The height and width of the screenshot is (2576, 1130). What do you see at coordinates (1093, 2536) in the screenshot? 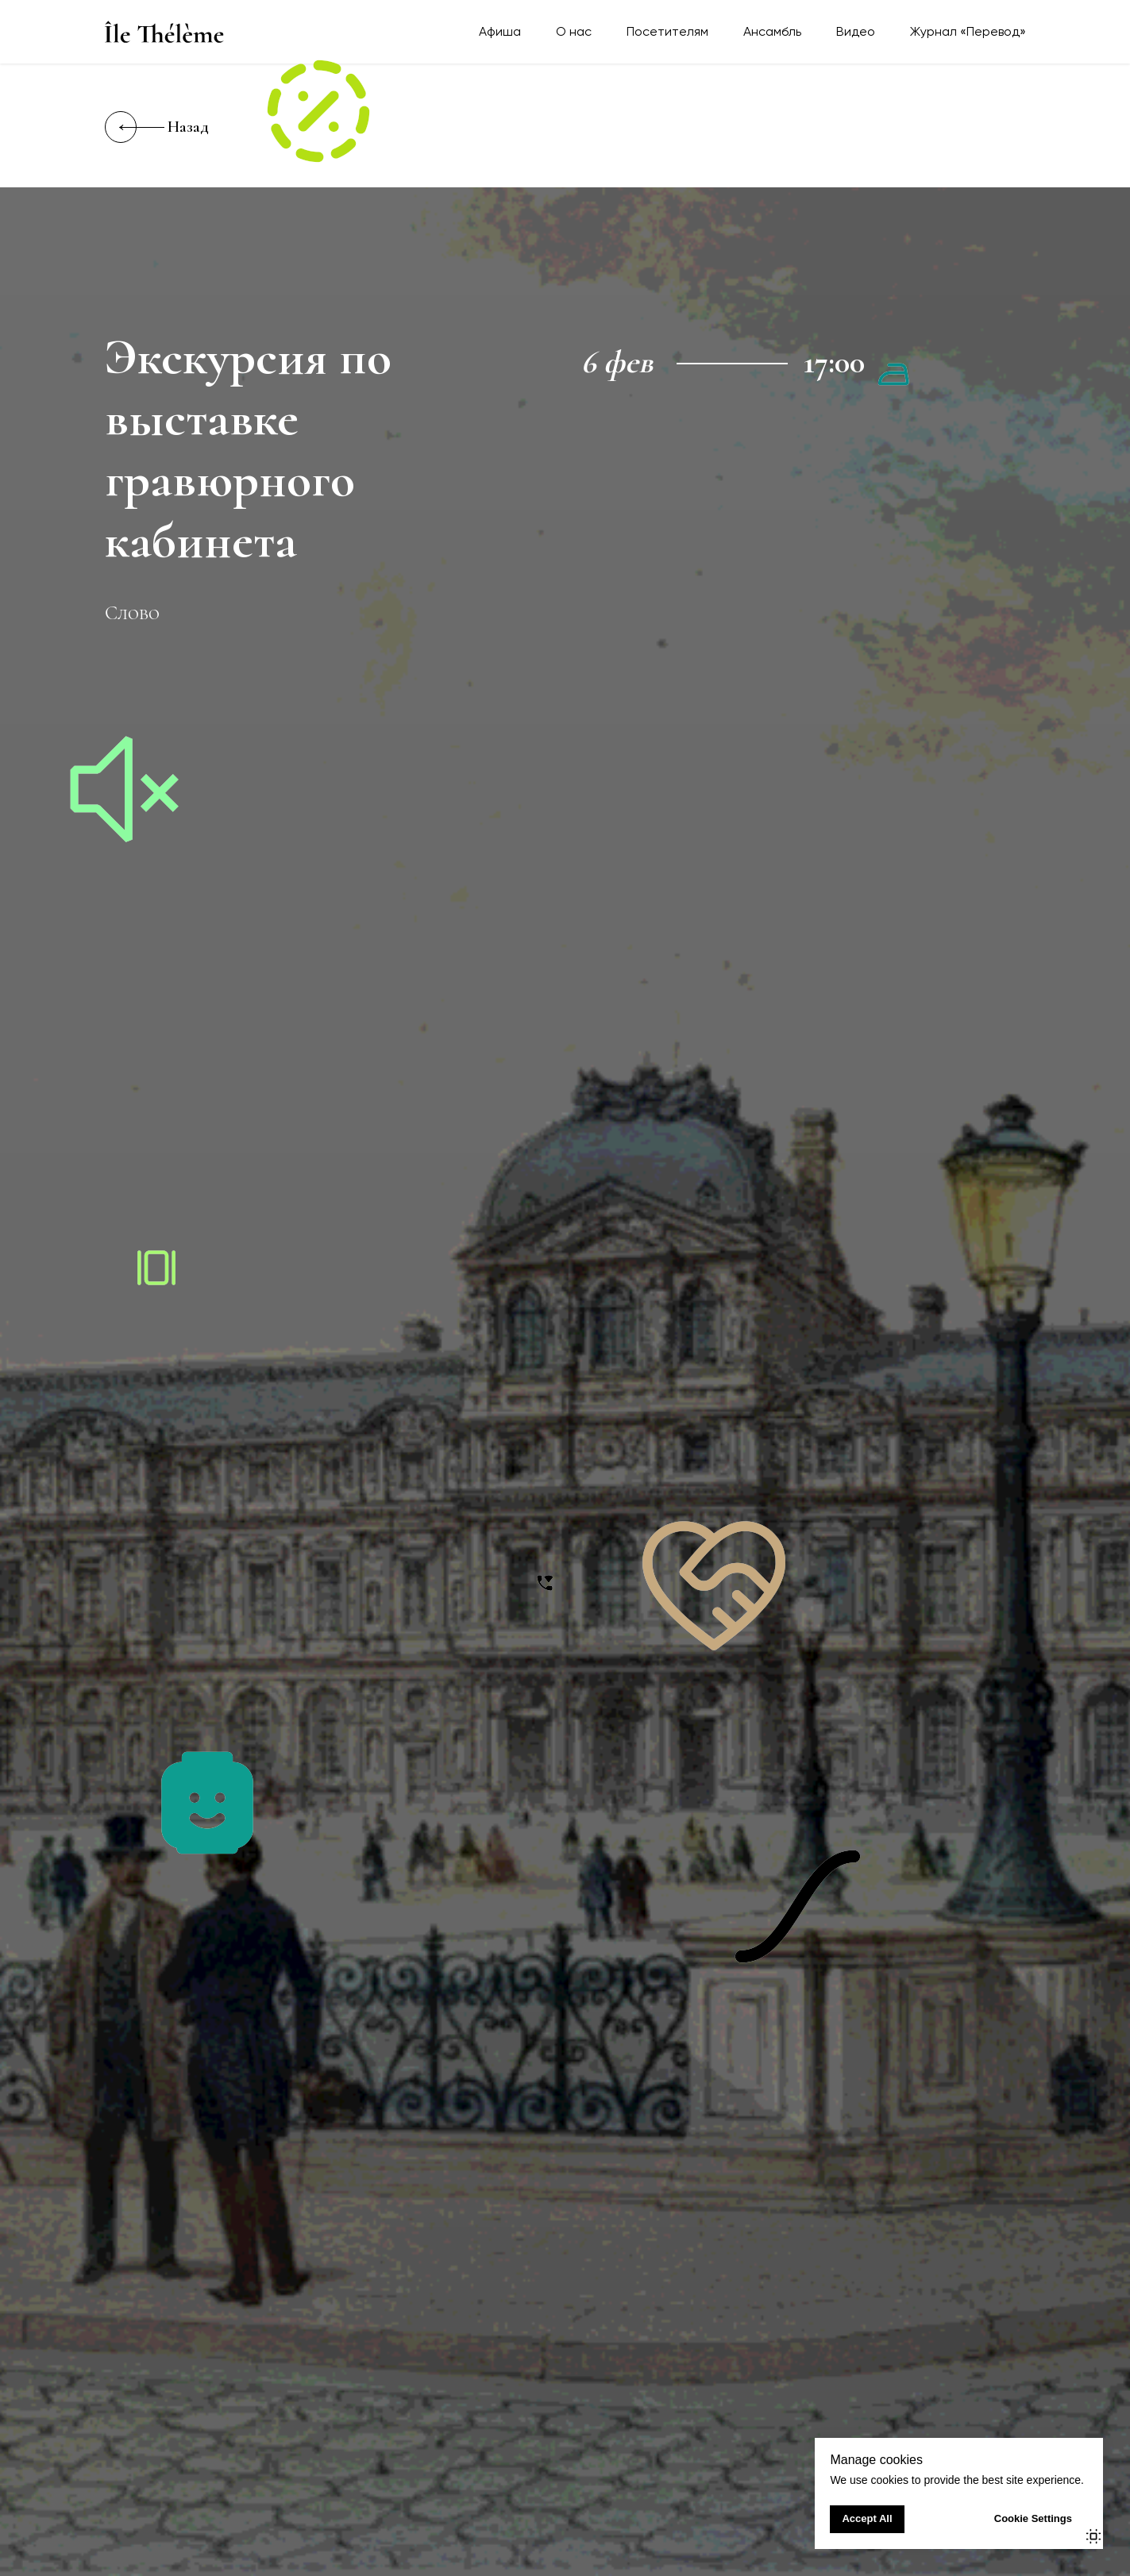
I see `select or define an artboard area` at bounding box center [1093, 2536].